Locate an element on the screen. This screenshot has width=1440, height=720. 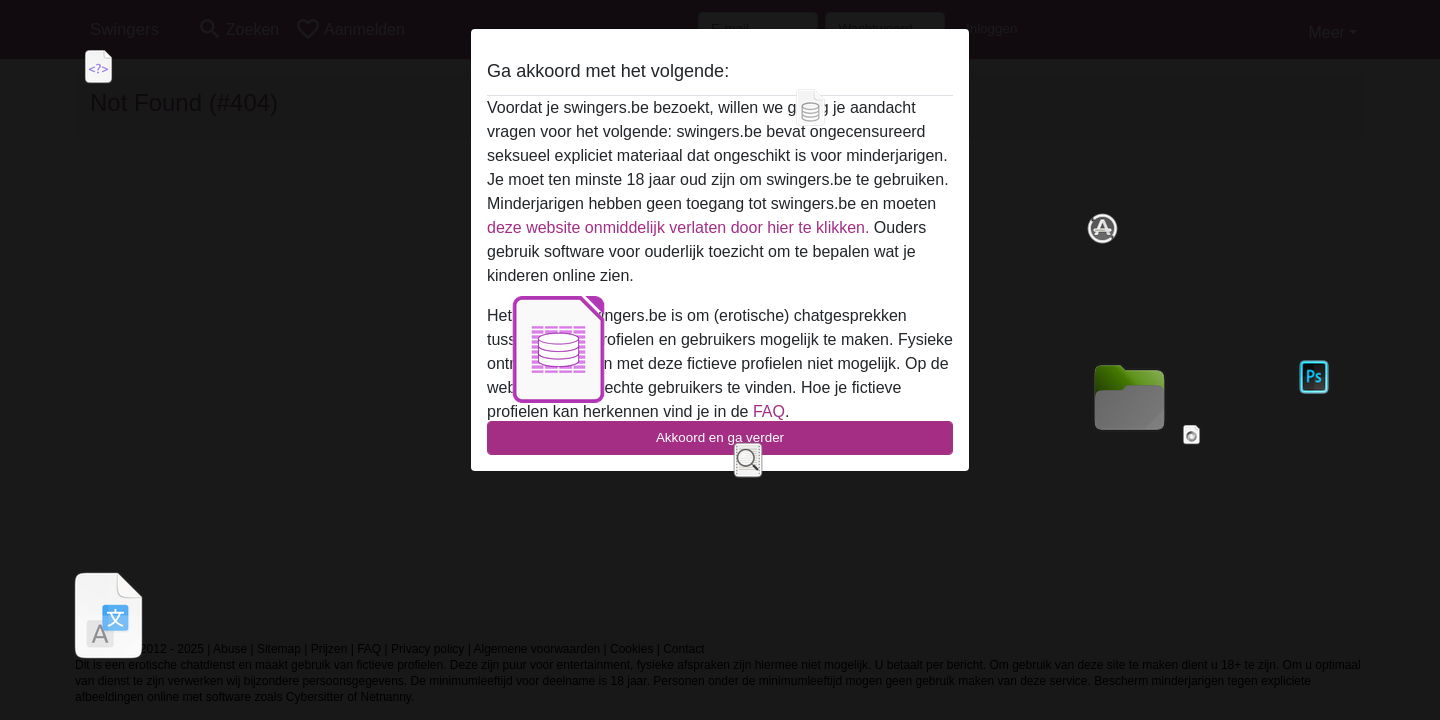
sql database file is located at coordinates (810, 107).